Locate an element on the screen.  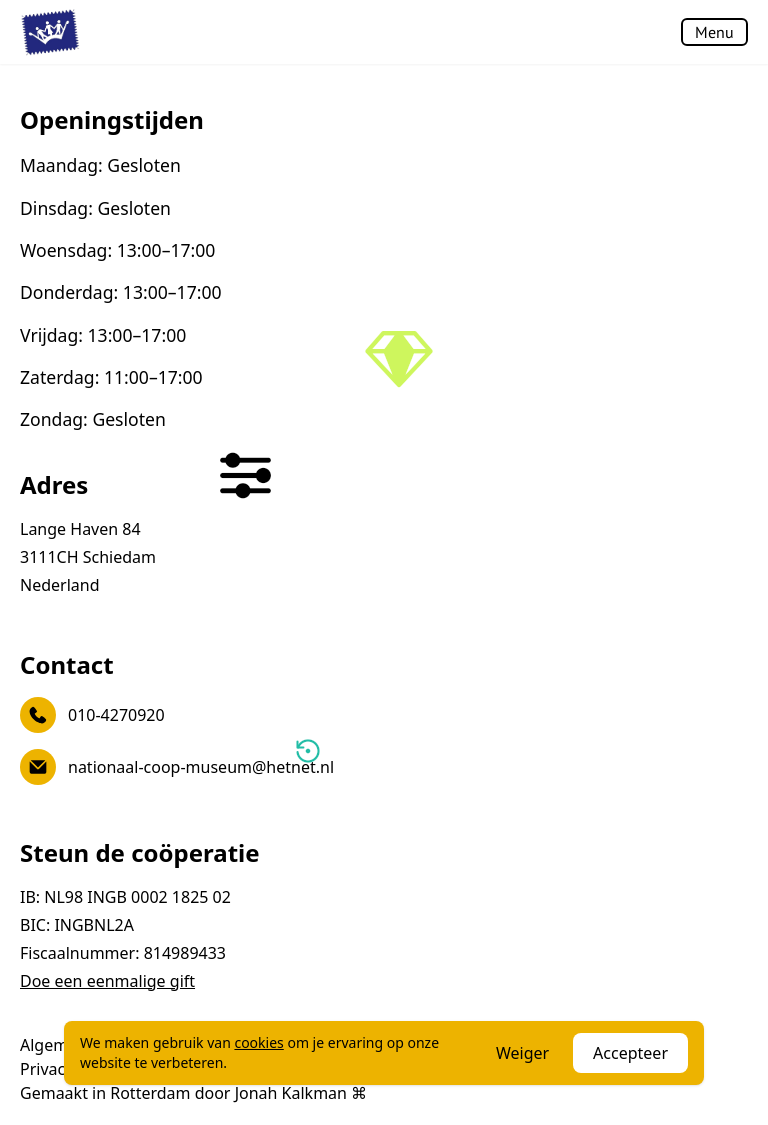
open Sketch design application is located at coordinates (399, 358).